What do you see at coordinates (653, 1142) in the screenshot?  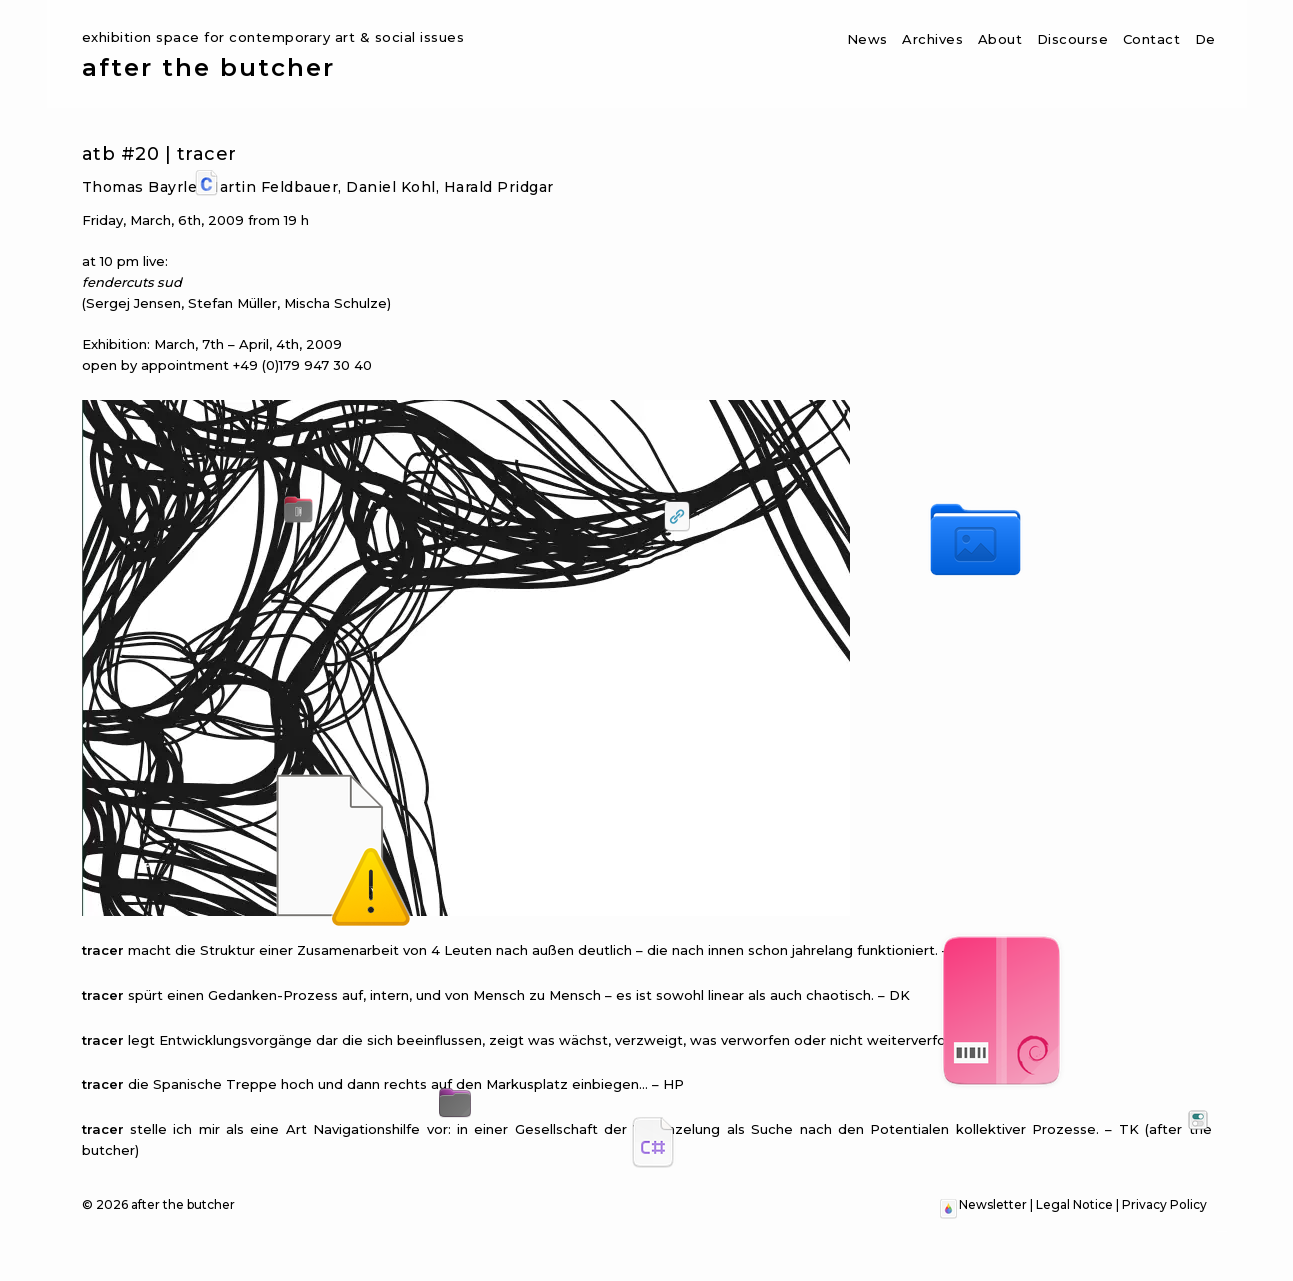 I see `a C# source code file` at bounding box center [653, 1142].